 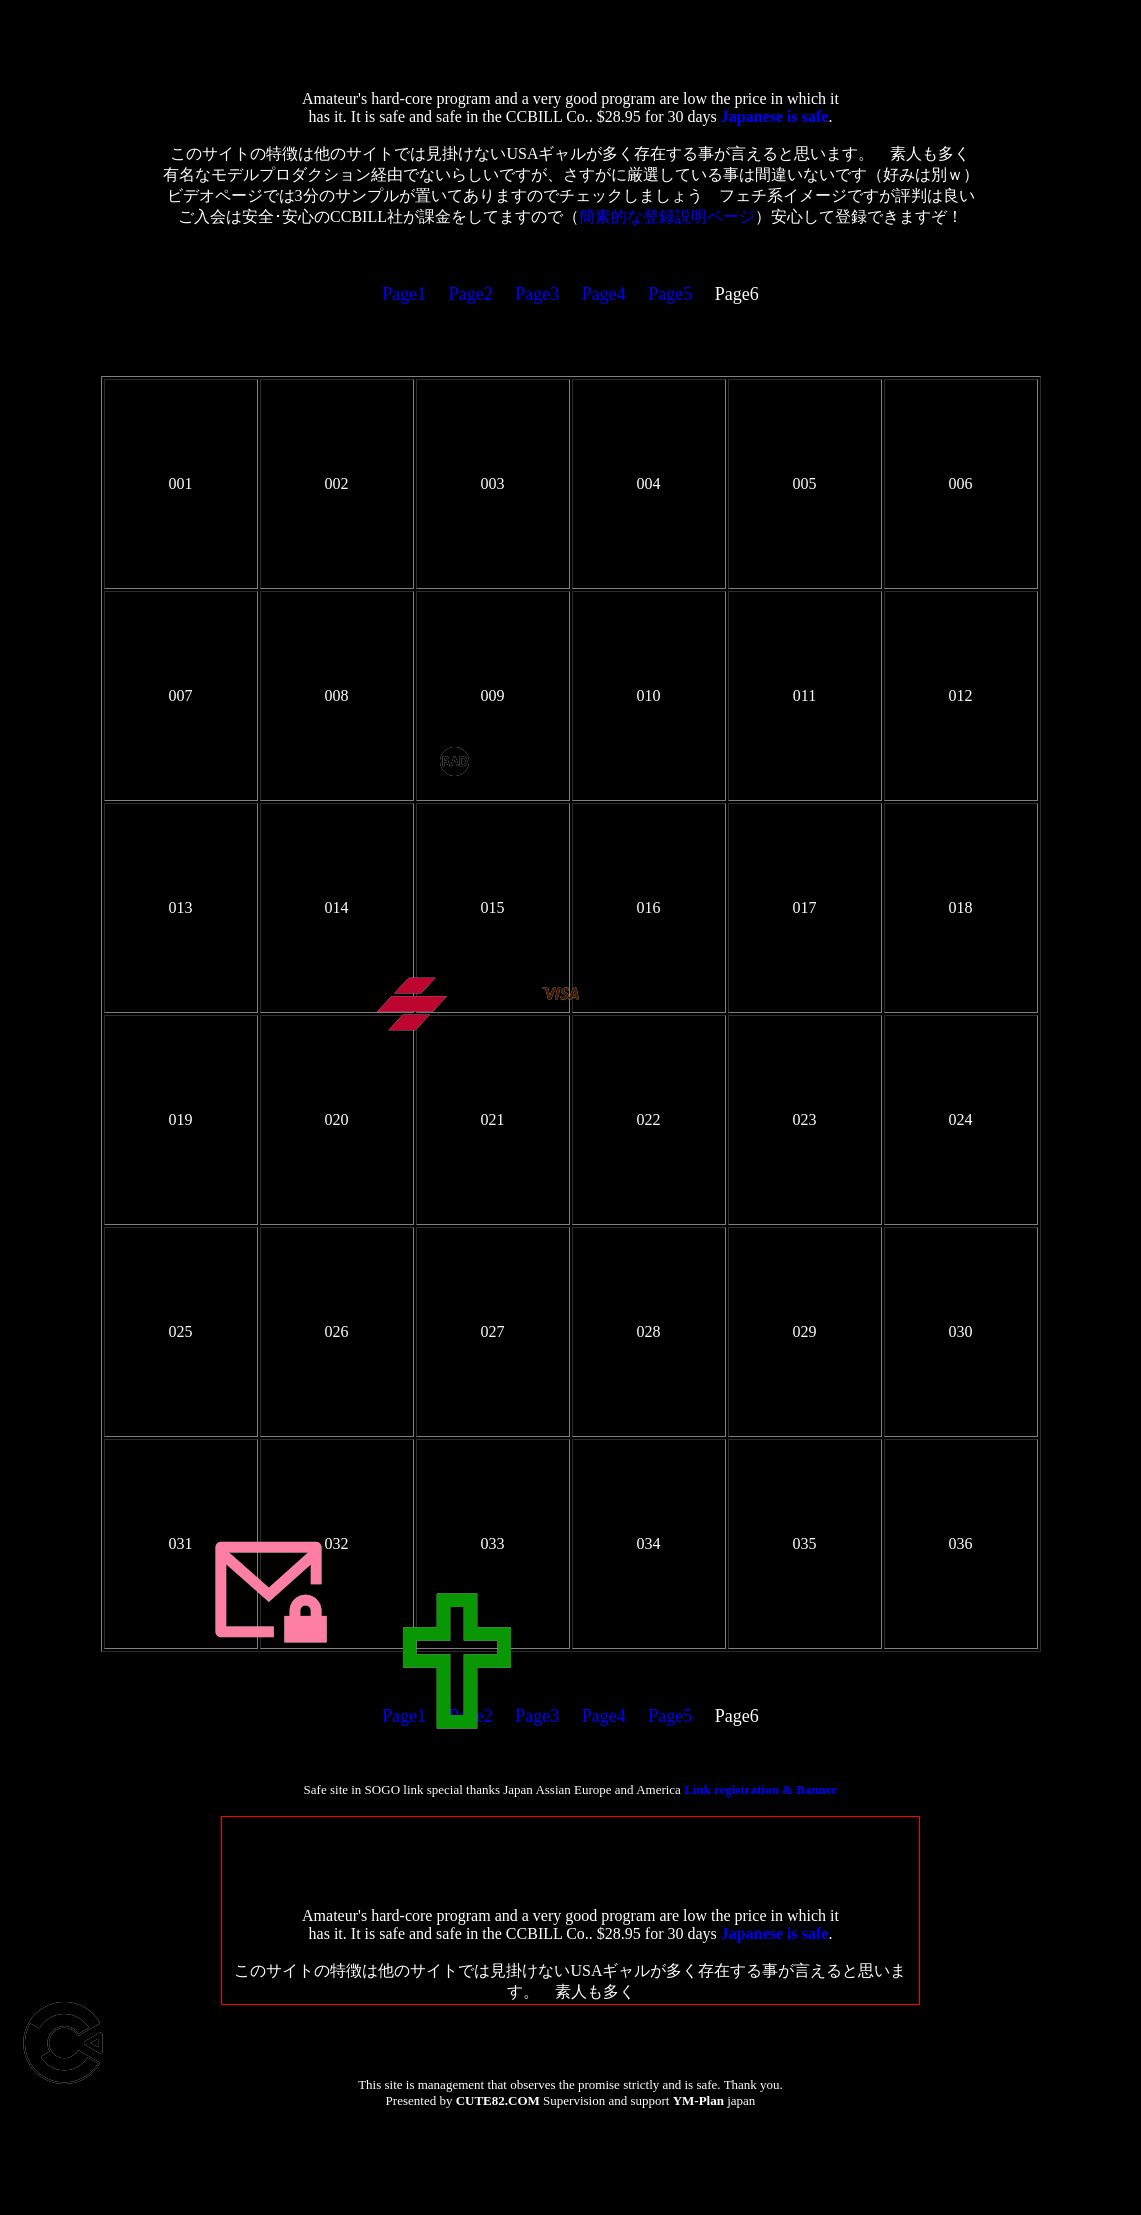 I want to click on construct 3 game development software logo, so click(x=63, y=2043).